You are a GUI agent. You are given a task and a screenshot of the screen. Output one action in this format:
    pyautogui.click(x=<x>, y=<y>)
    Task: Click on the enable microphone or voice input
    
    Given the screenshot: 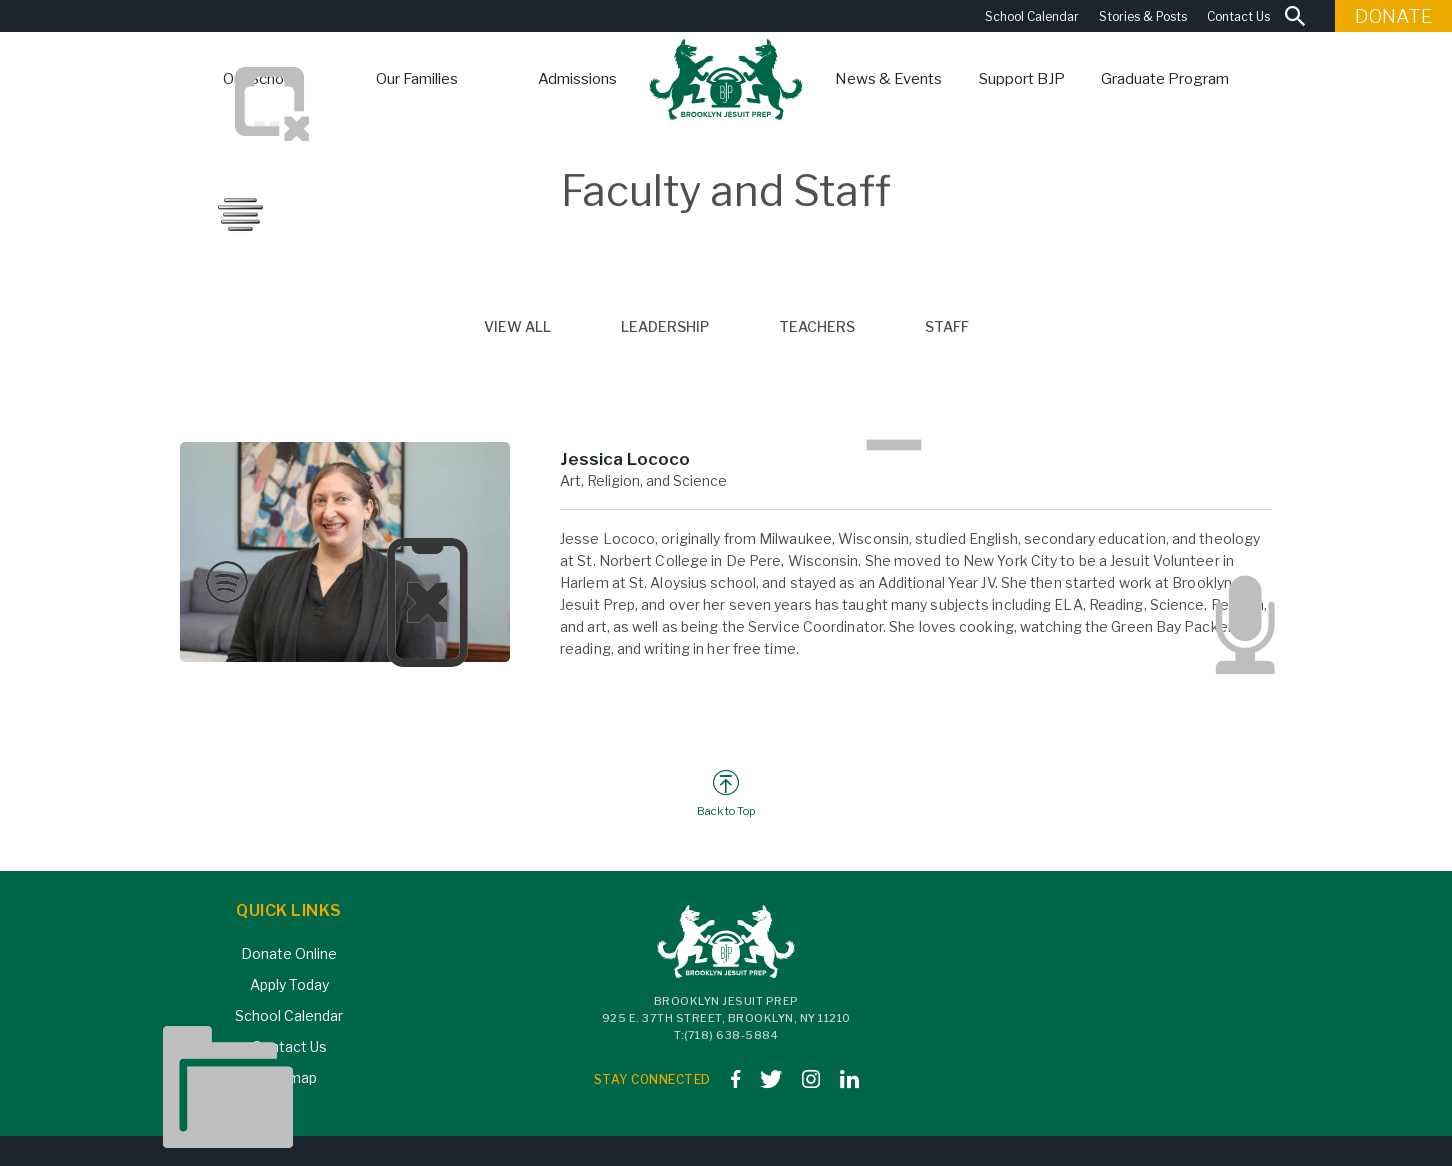 What is the action you would take?
    pyautogui.click(x=1248, y=621)
    